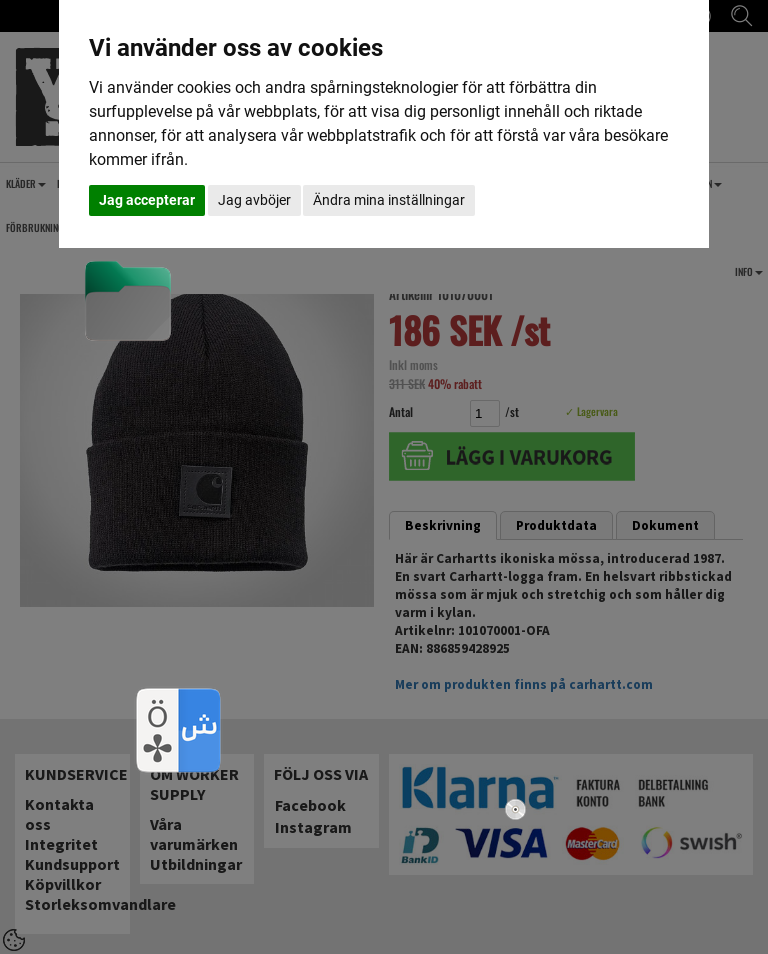 This screenshot has width=768, height=954. I want to click on access CD/DVD drive contents, so click(515, 809).